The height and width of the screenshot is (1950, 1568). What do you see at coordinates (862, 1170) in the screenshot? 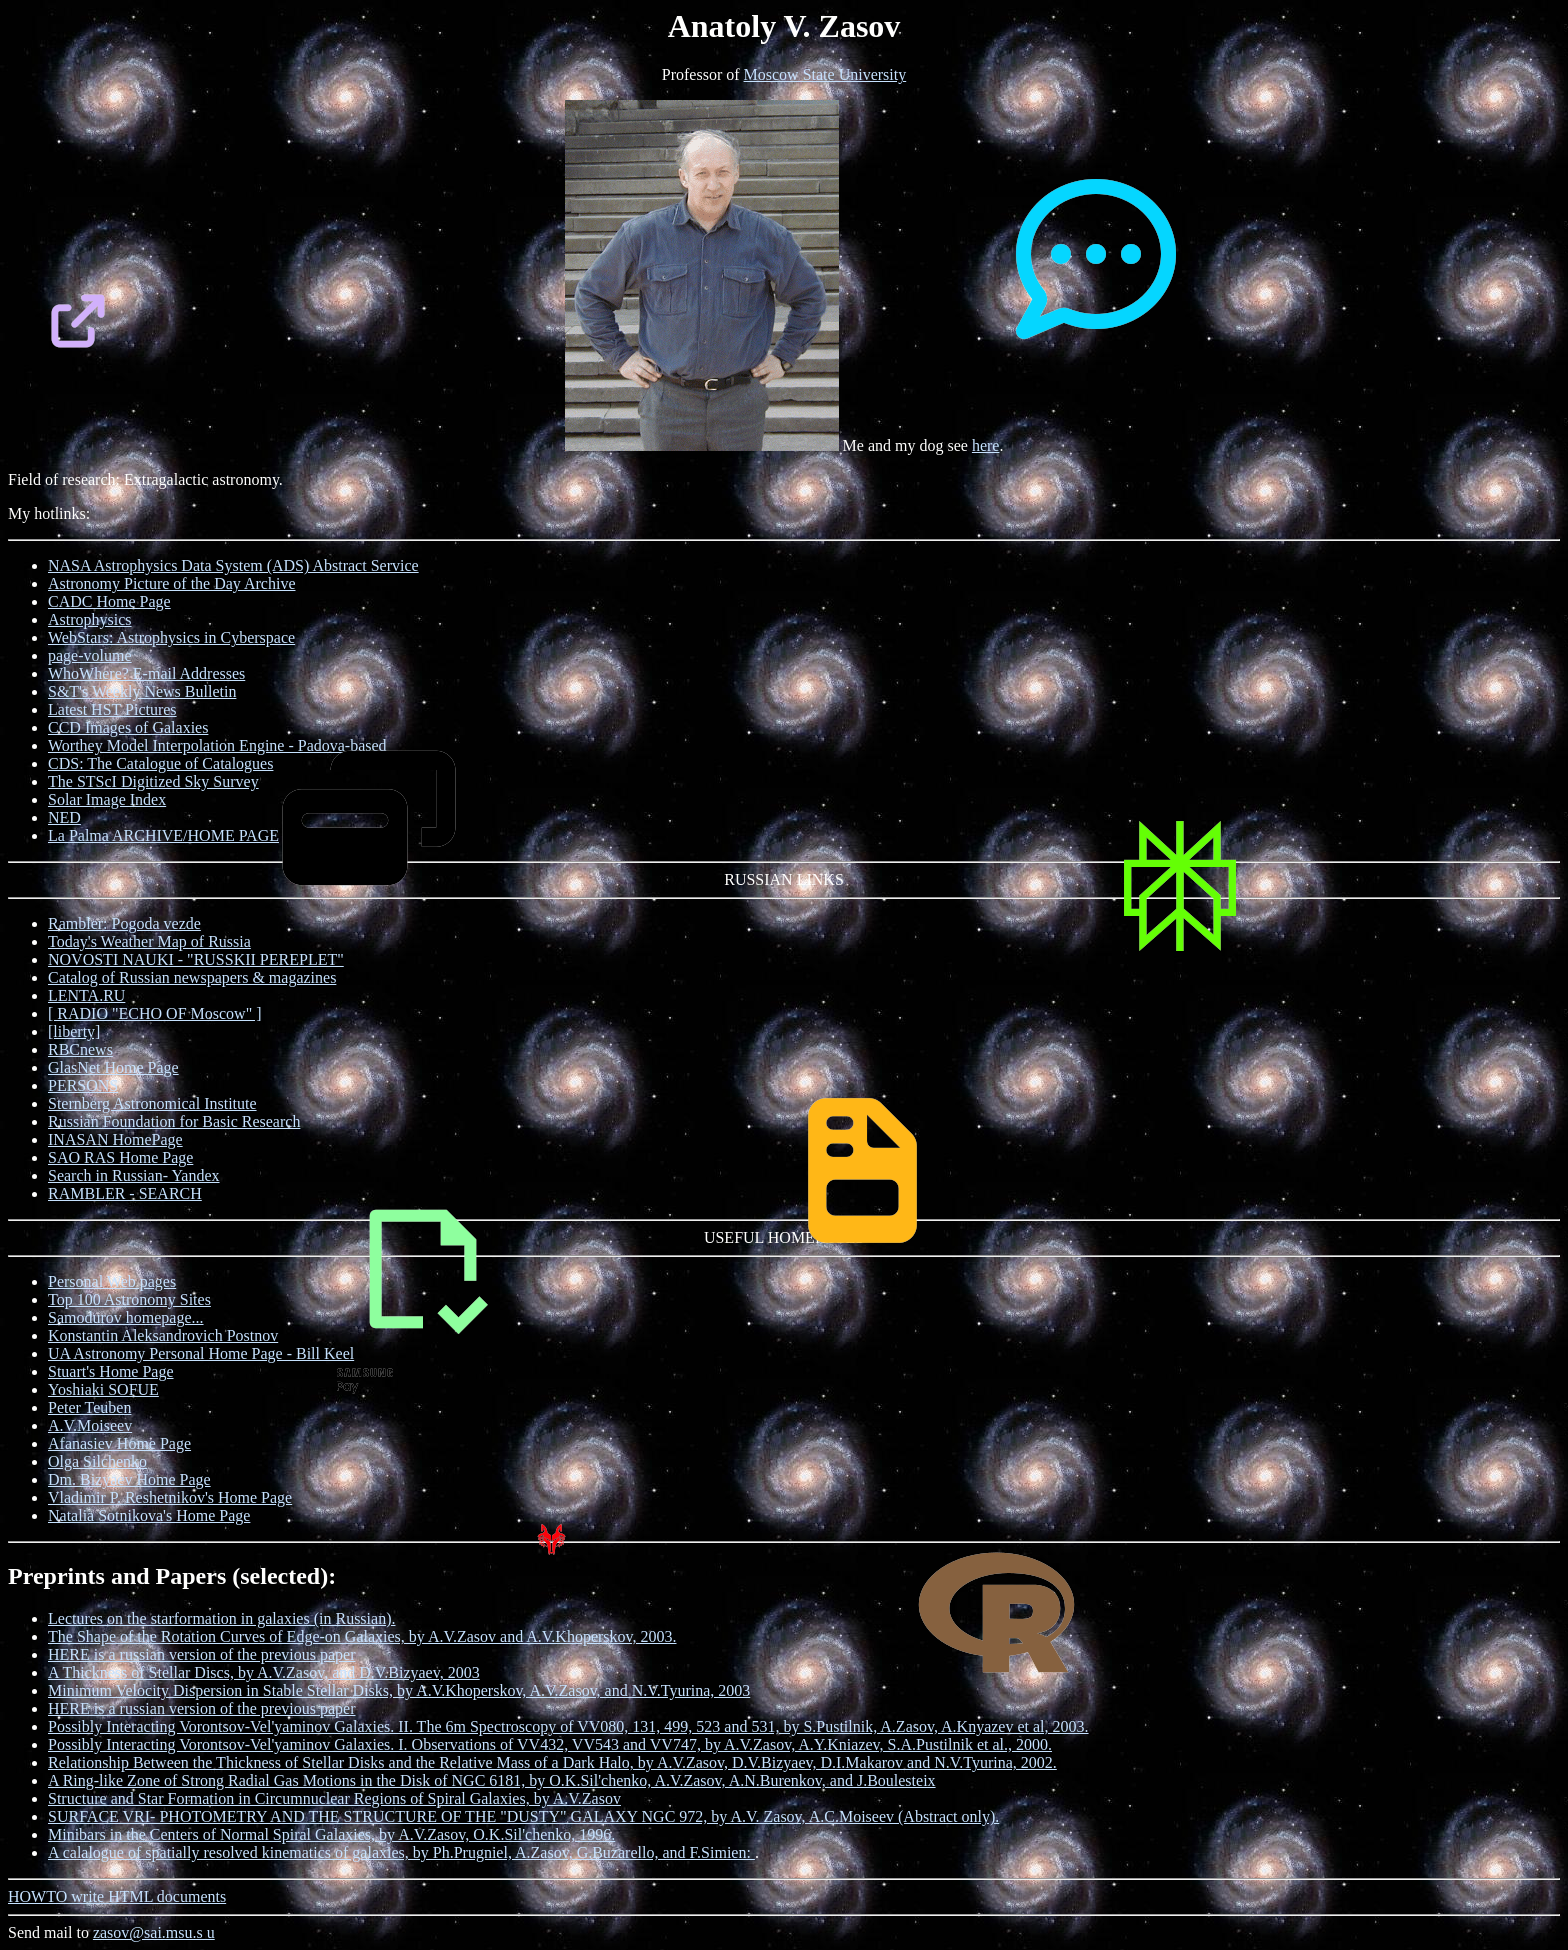
I see `view invoice or billing document` at bounding box center [862, 1170].